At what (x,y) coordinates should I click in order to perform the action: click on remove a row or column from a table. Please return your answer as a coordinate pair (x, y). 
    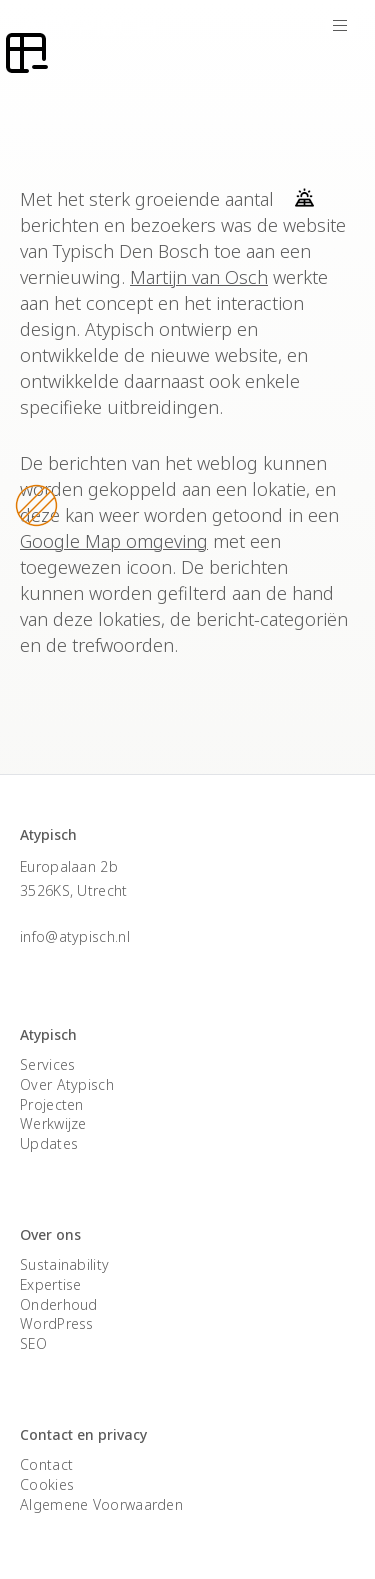
    Looking at the image, I should click on (26, 53).